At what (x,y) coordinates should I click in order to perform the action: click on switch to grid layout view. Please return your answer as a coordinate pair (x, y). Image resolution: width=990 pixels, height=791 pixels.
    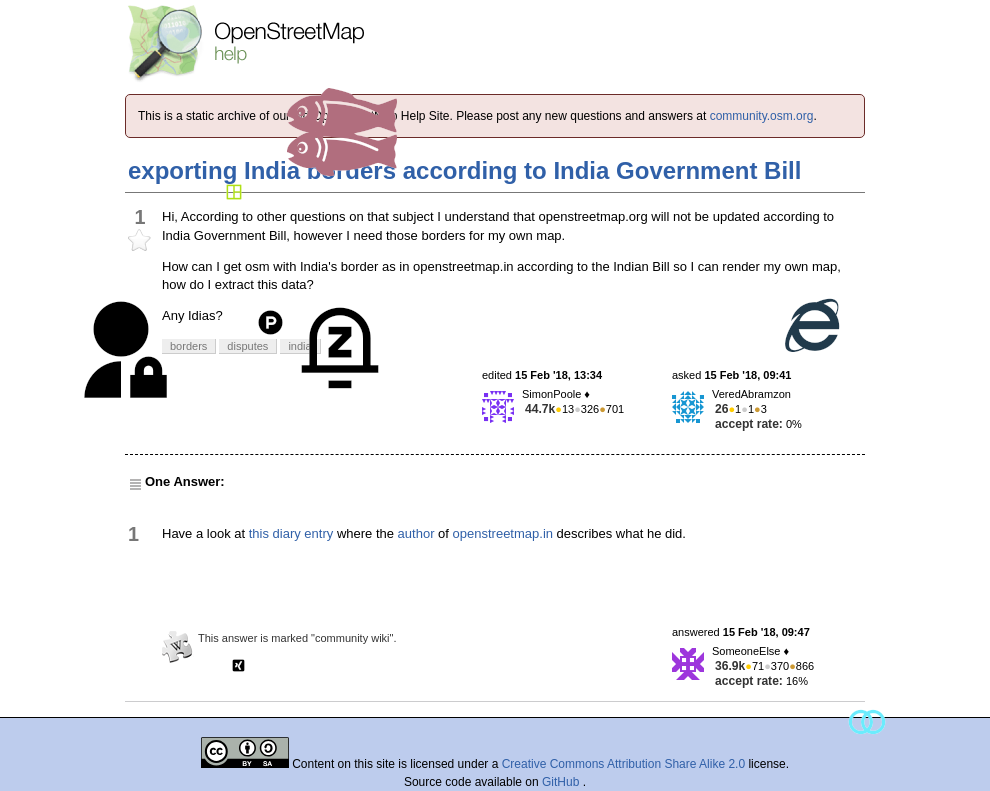
    Looking at the image, I should click on (234, 192).